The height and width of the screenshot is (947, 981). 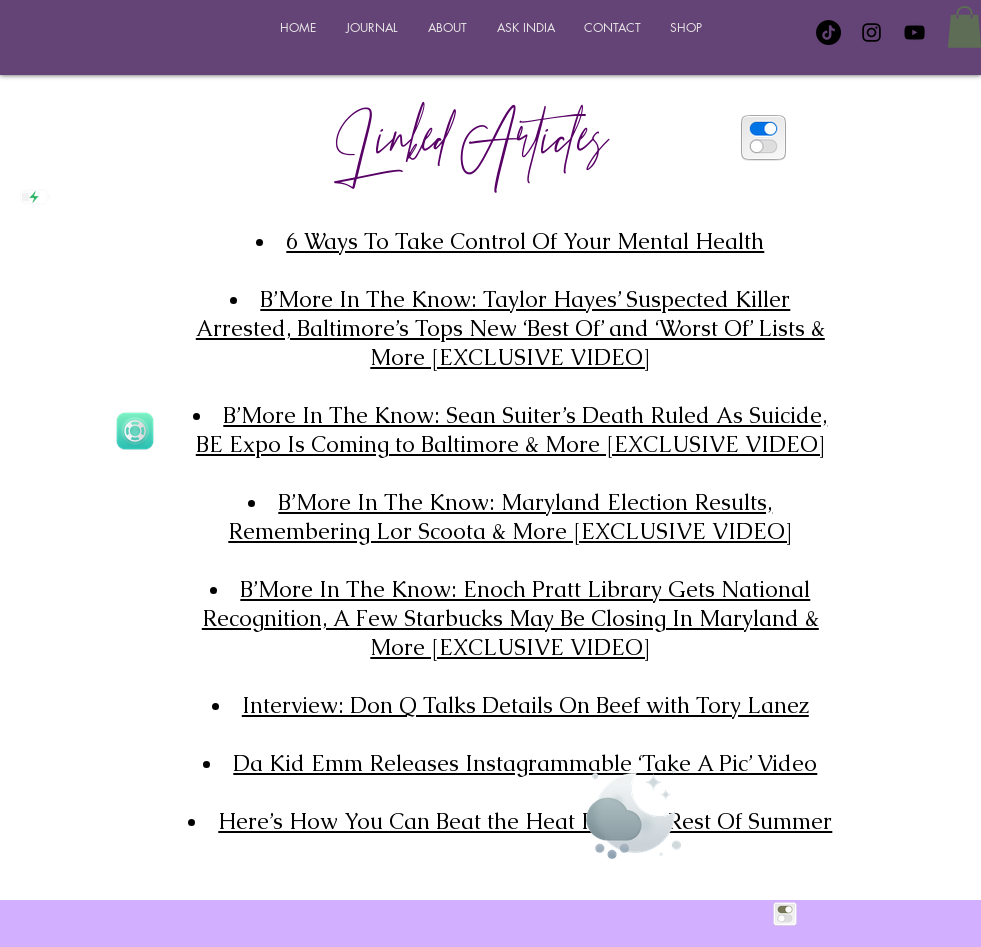 I want to click on indicates scattered snow conditions at night, so click(x=633, y=814).